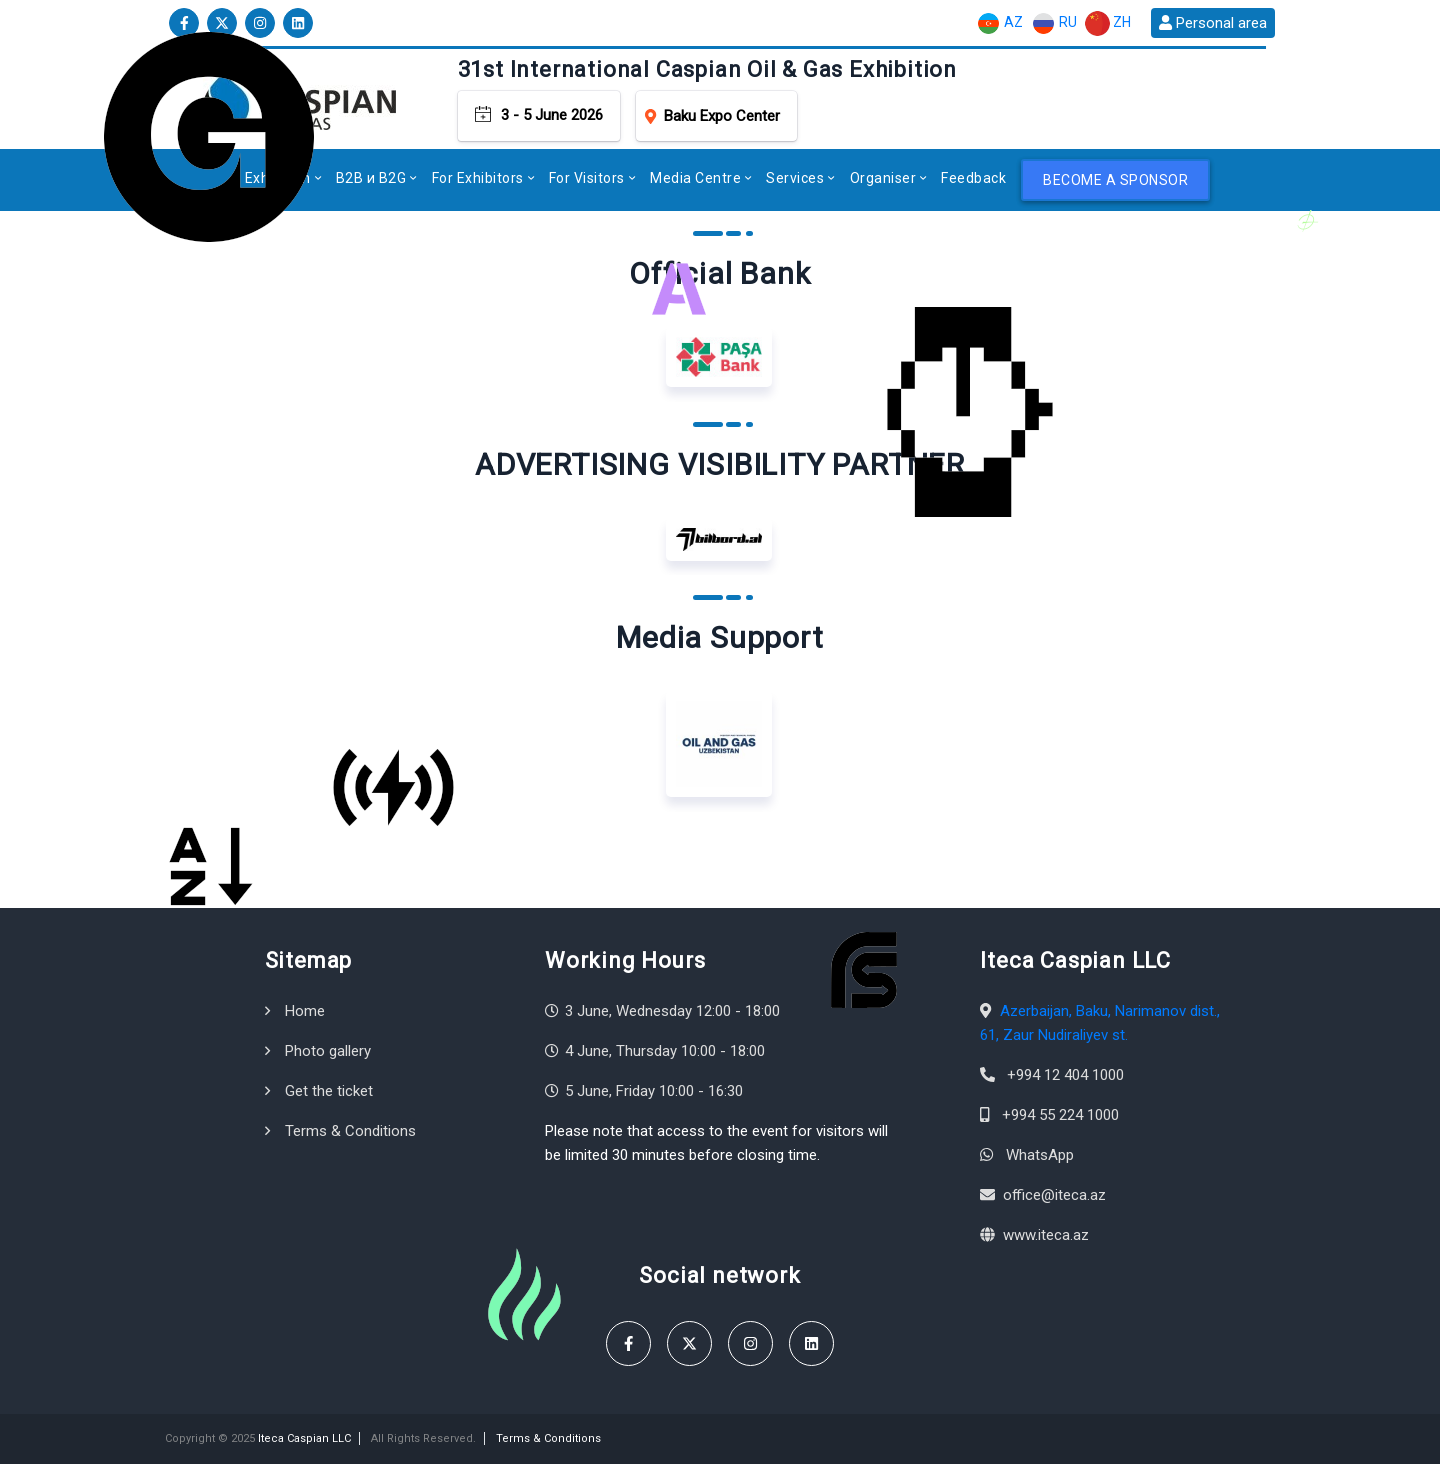  What do you see at coordinates (970, 412) in the screenshot?
I see `visit Hackernoon website or blog` at bounding box center [970, 412].